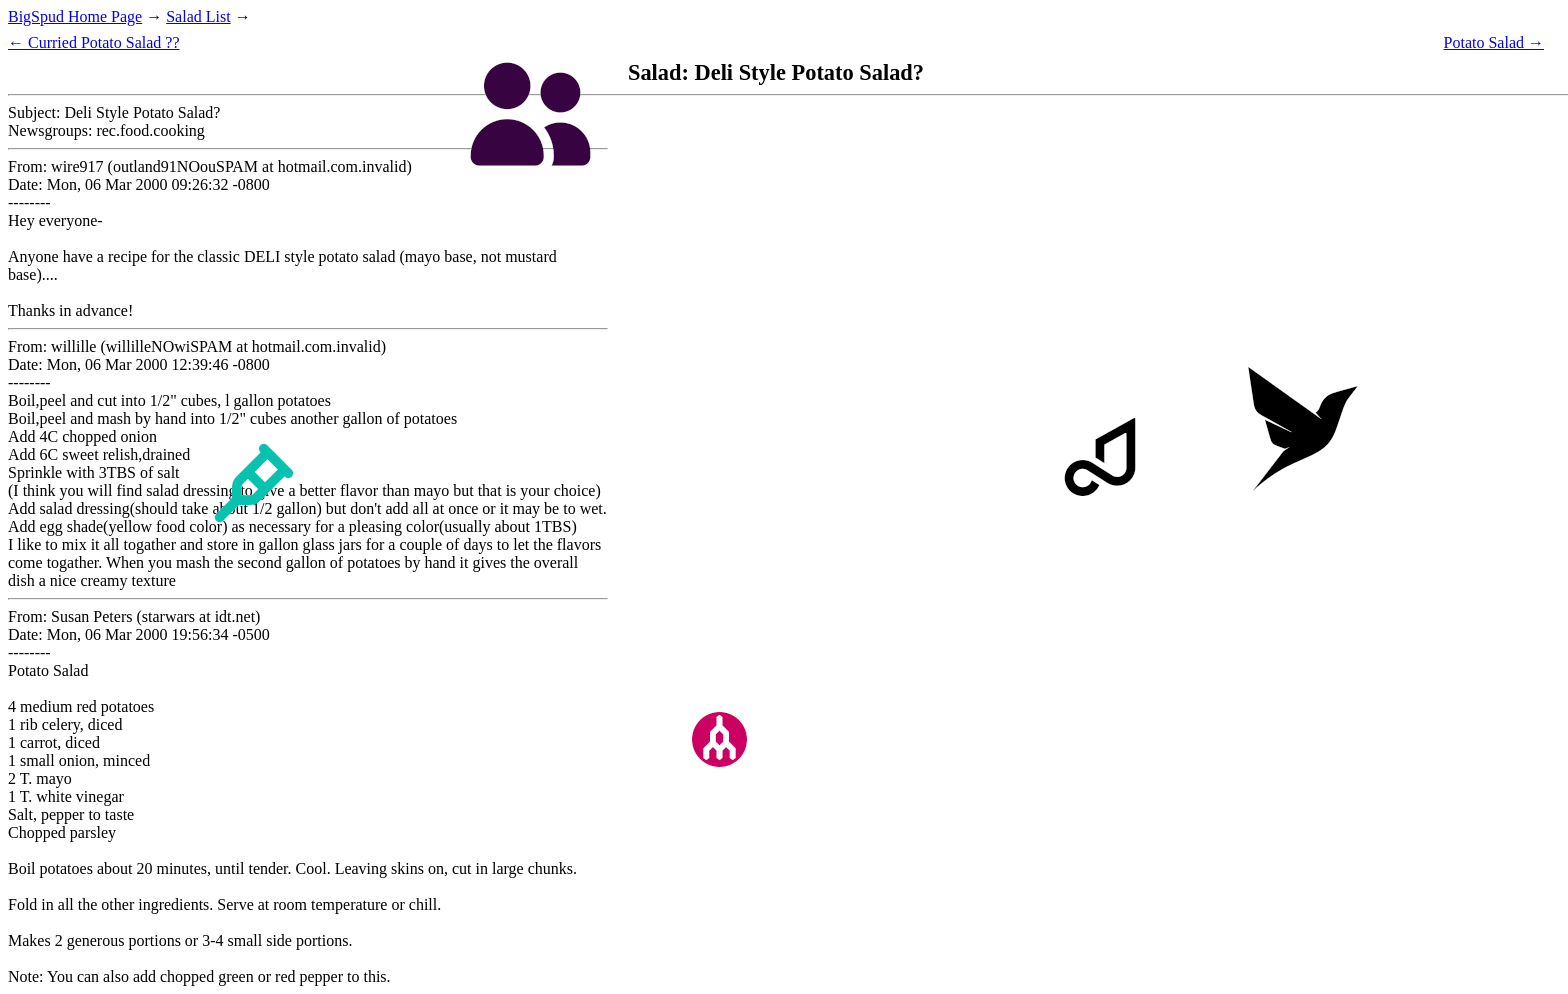 This screenshot has height=994, width=1568. What do you see at coordinates (1100, 457) in the screenshot?
I see `open the Pretzel app` at bounding box center [1100, 457].